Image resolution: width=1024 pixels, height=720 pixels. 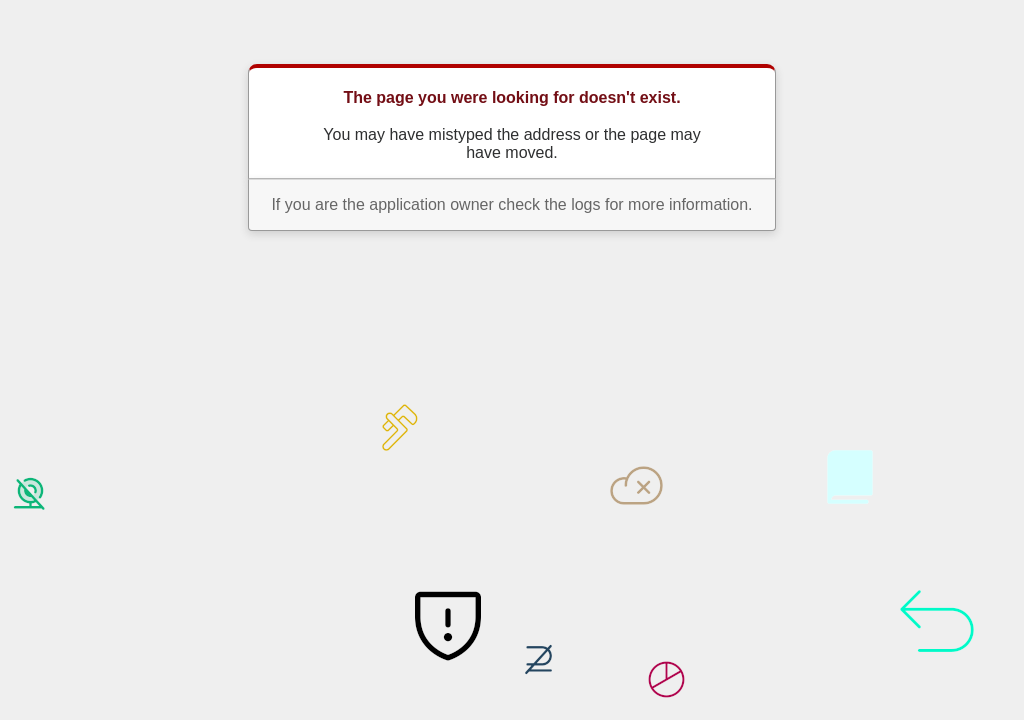 I want to click on undo previous action, so click(x=937, y=624).